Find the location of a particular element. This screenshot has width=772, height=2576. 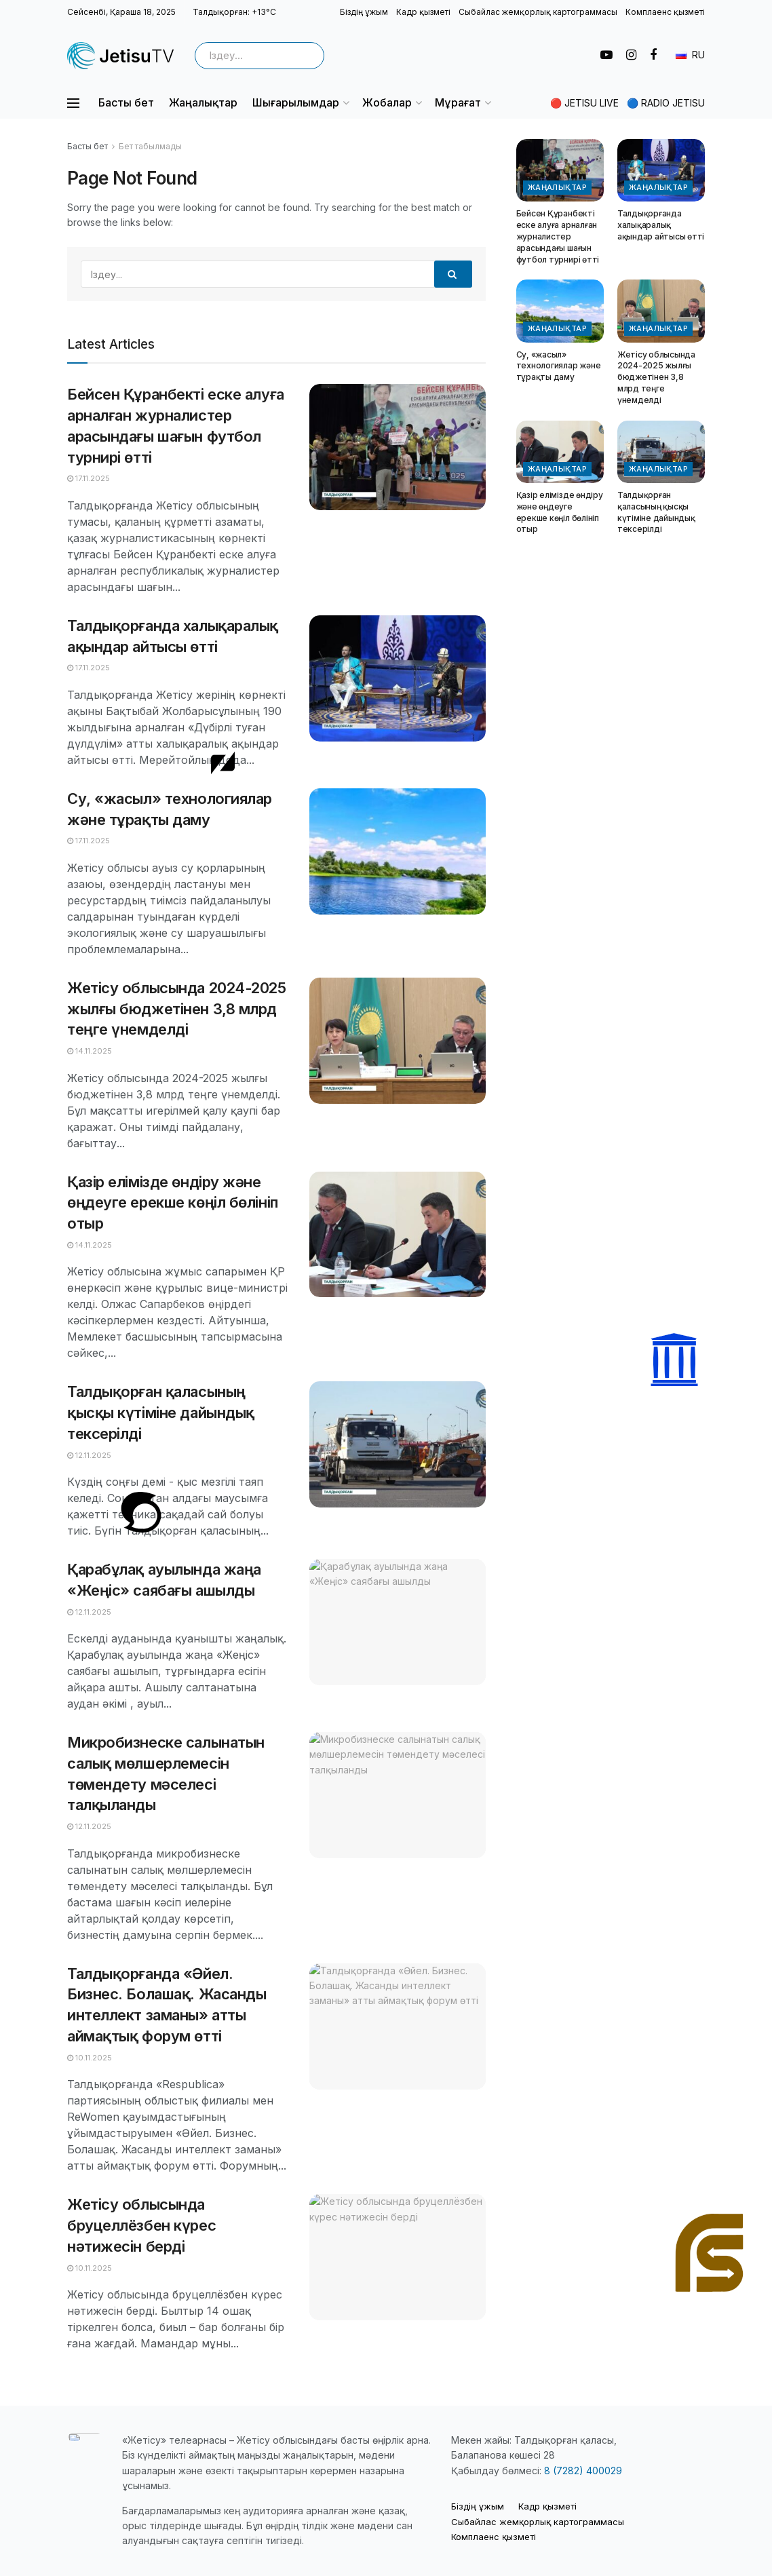

visit the Internet Archive website is located at coordinates (674, 1360).